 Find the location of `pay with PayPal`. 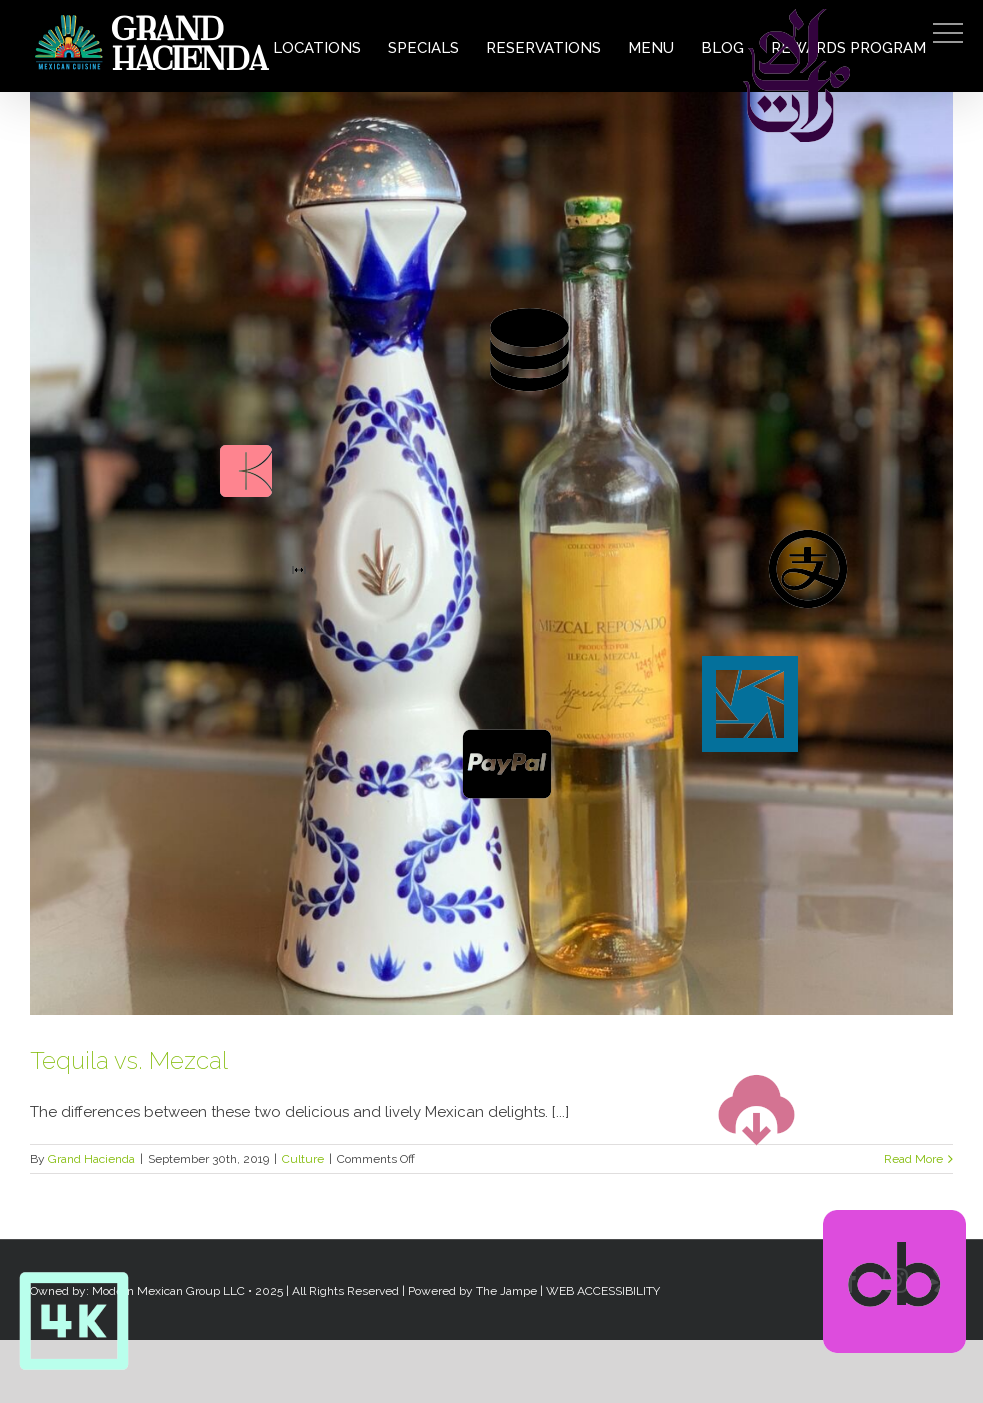

pay with PayPal is located at coordinates (507, 764).